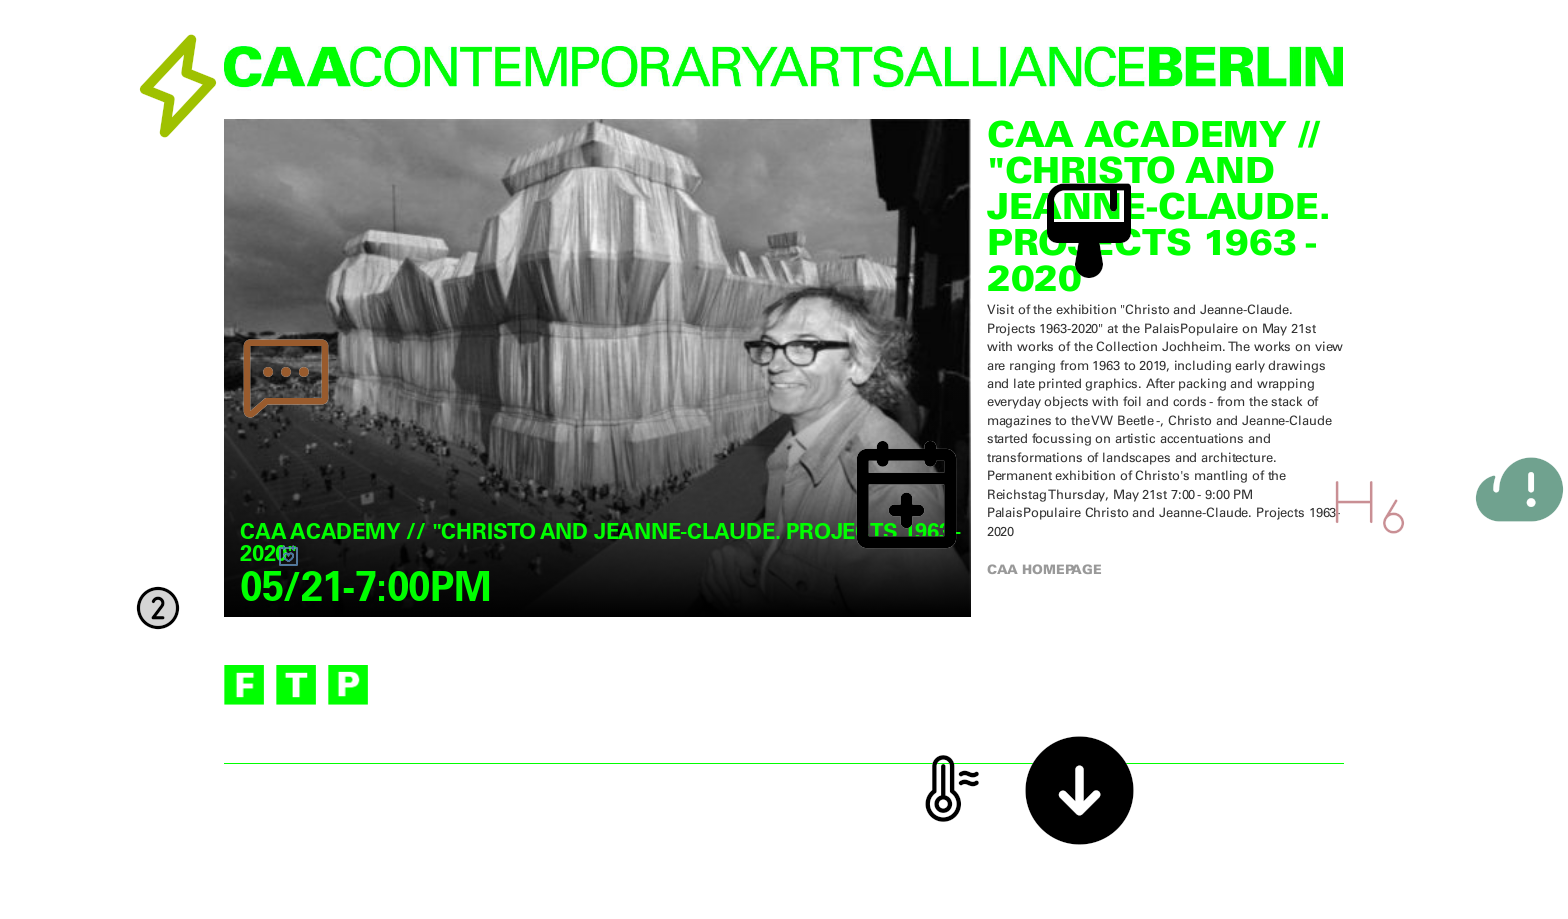 The width and height of the screenshot is (1568, 919). What do you see at coordinates (906, 498) in the screenshot?
I see `add a new event to the calendar` at bounding box center [906, 498].